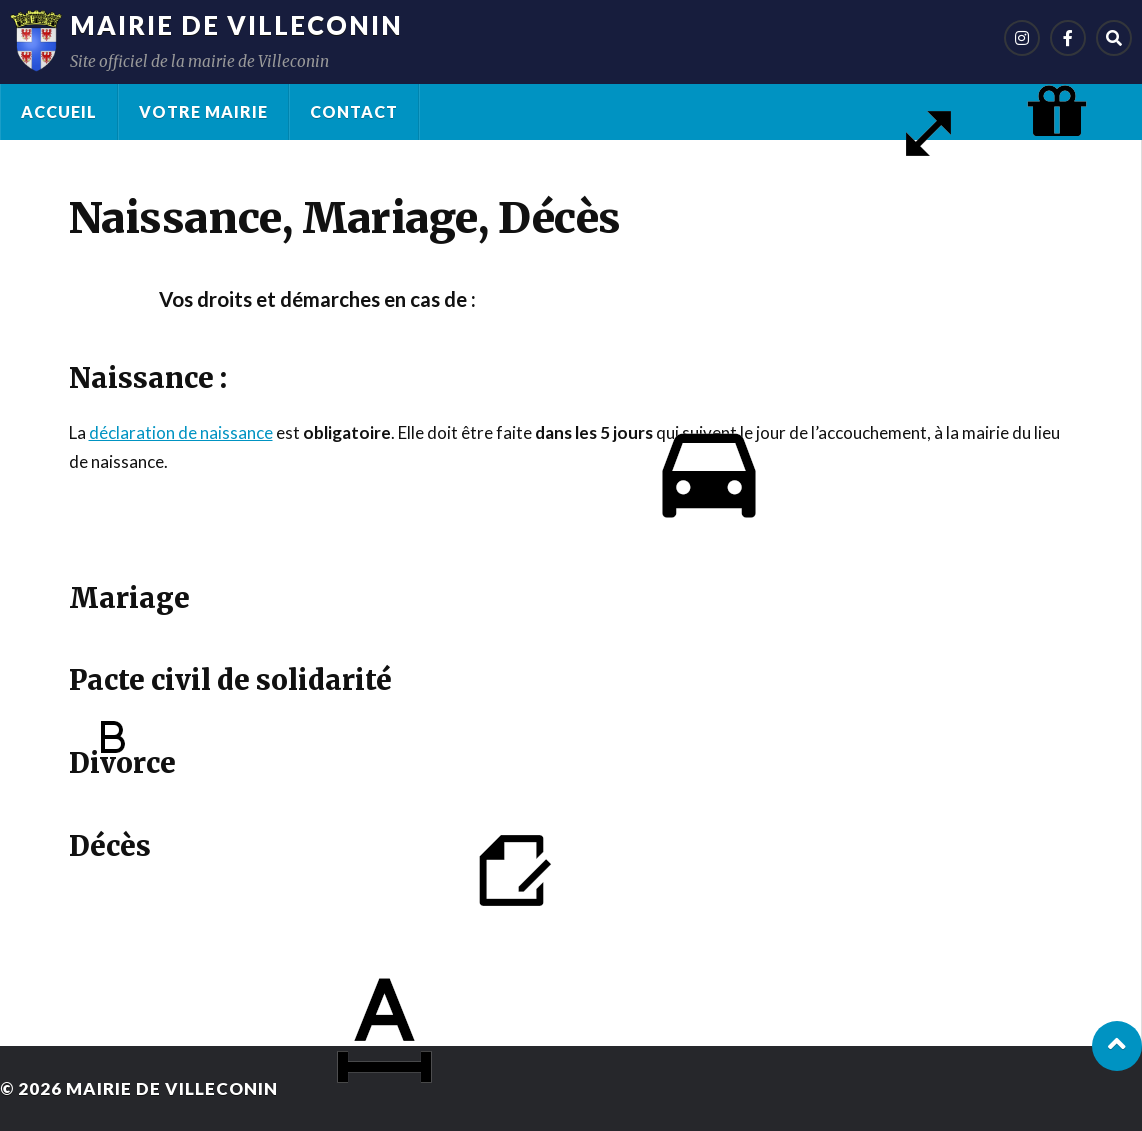  I want to click on adjust letter spacing in text, so click(384, 1030).